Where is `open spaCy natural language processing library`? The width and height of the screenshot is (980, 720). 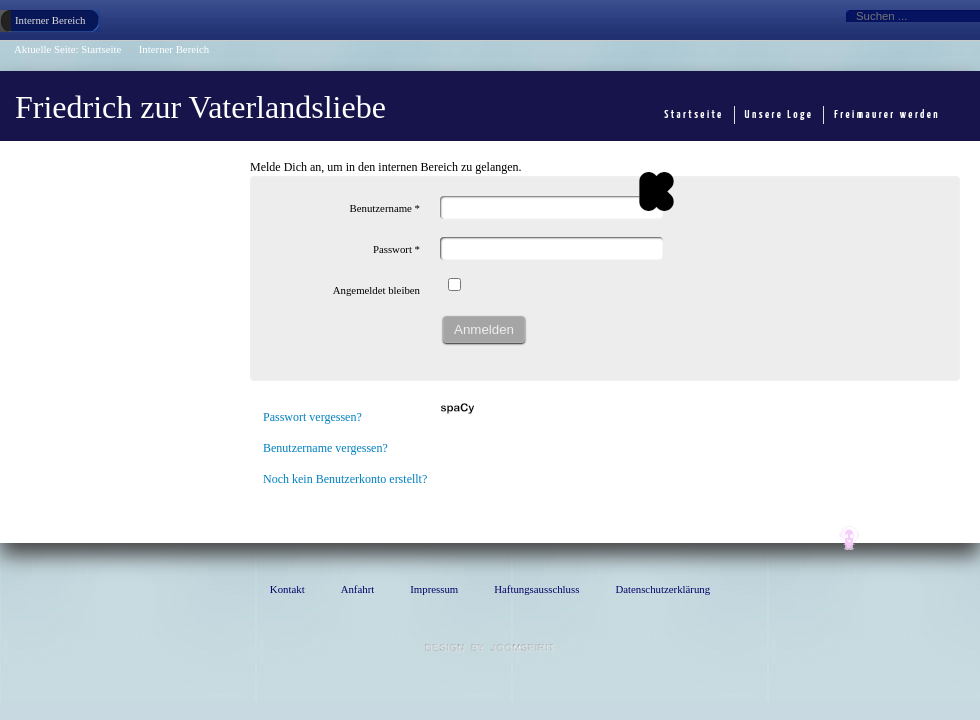 open spaCy natural language processing library is located at coordinates (457, 408).